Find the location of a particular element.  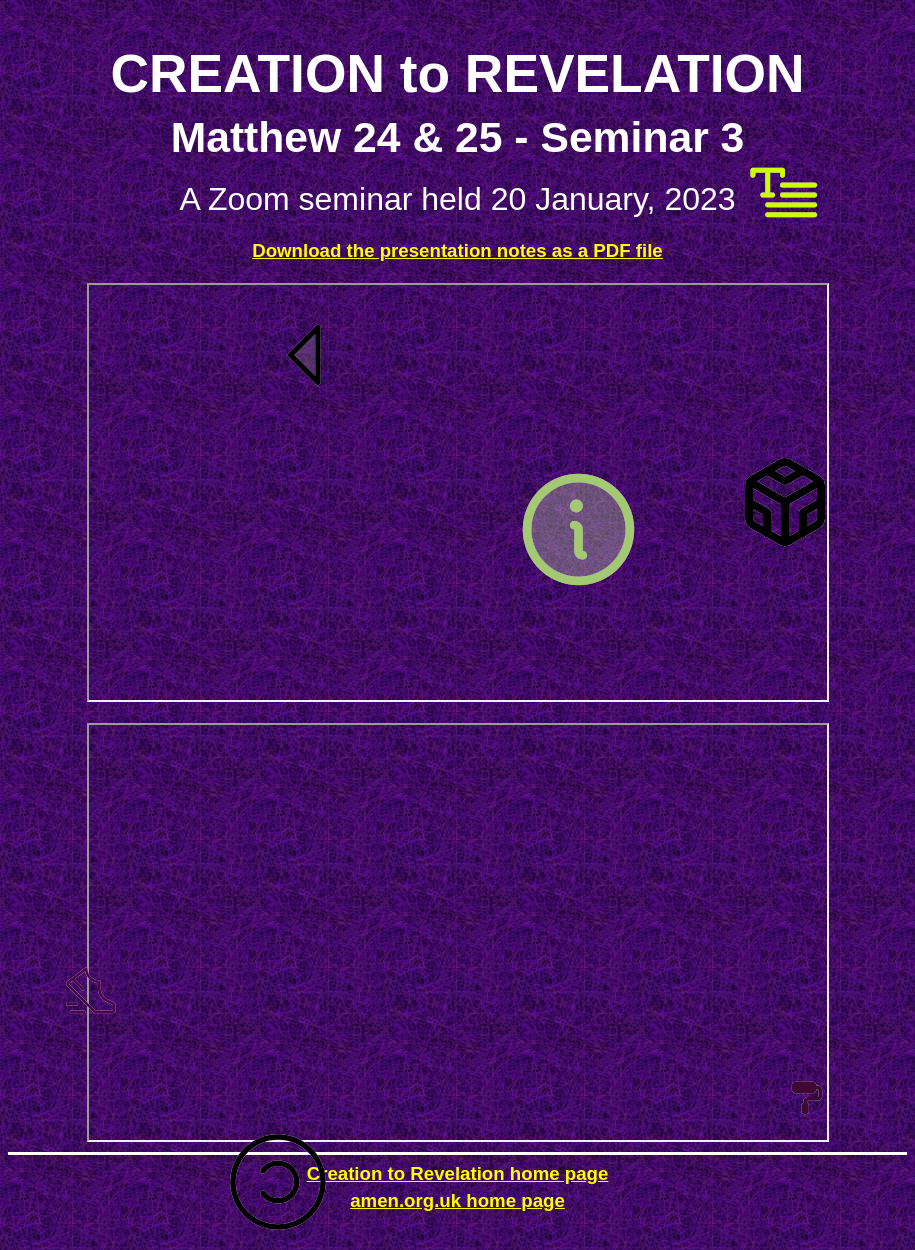

indicates copyleft licensing on content is located at coordinates (278, 1182).